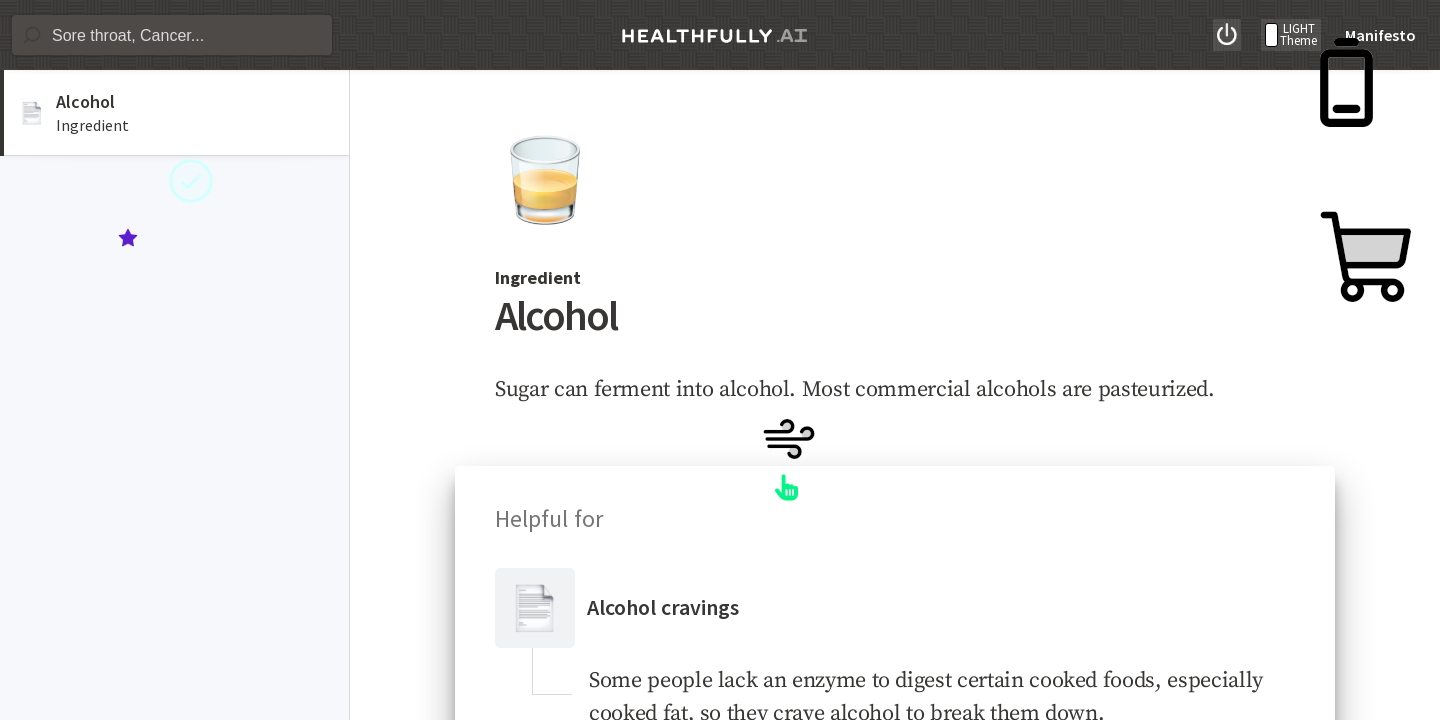  I want to click on tap or click to select, so click(786, 487).